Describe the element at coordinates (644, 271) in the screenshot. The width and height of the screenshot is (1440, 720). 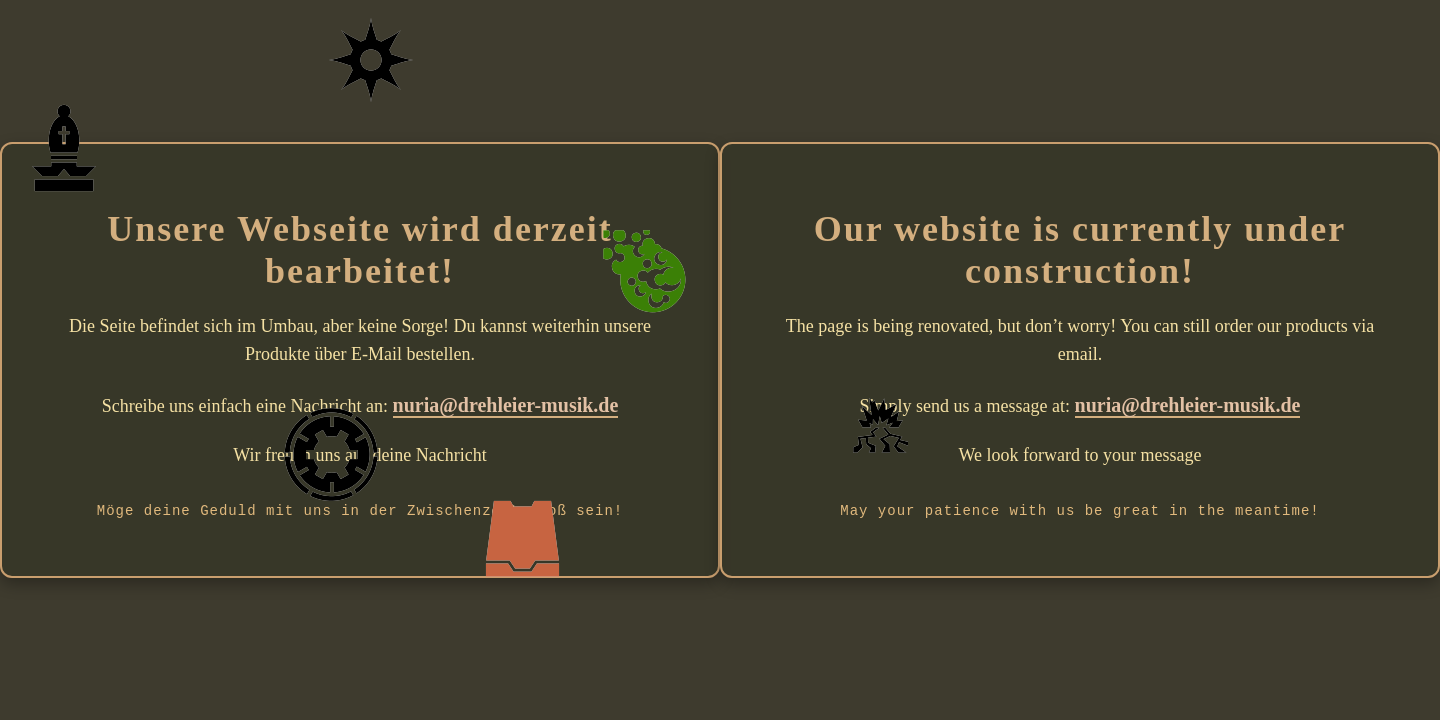
I see `indicates a dissolving or disintegrating effect` at that location.